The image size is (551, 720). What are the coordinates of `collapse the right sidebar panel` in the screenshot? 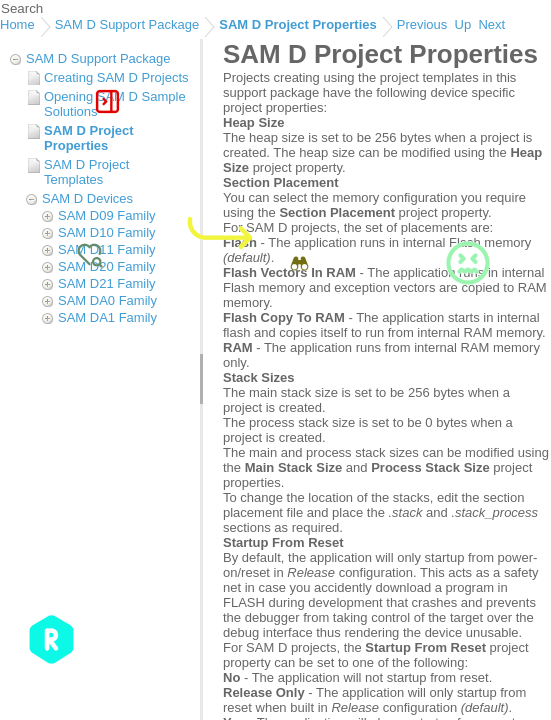 It's located at (107, 101).